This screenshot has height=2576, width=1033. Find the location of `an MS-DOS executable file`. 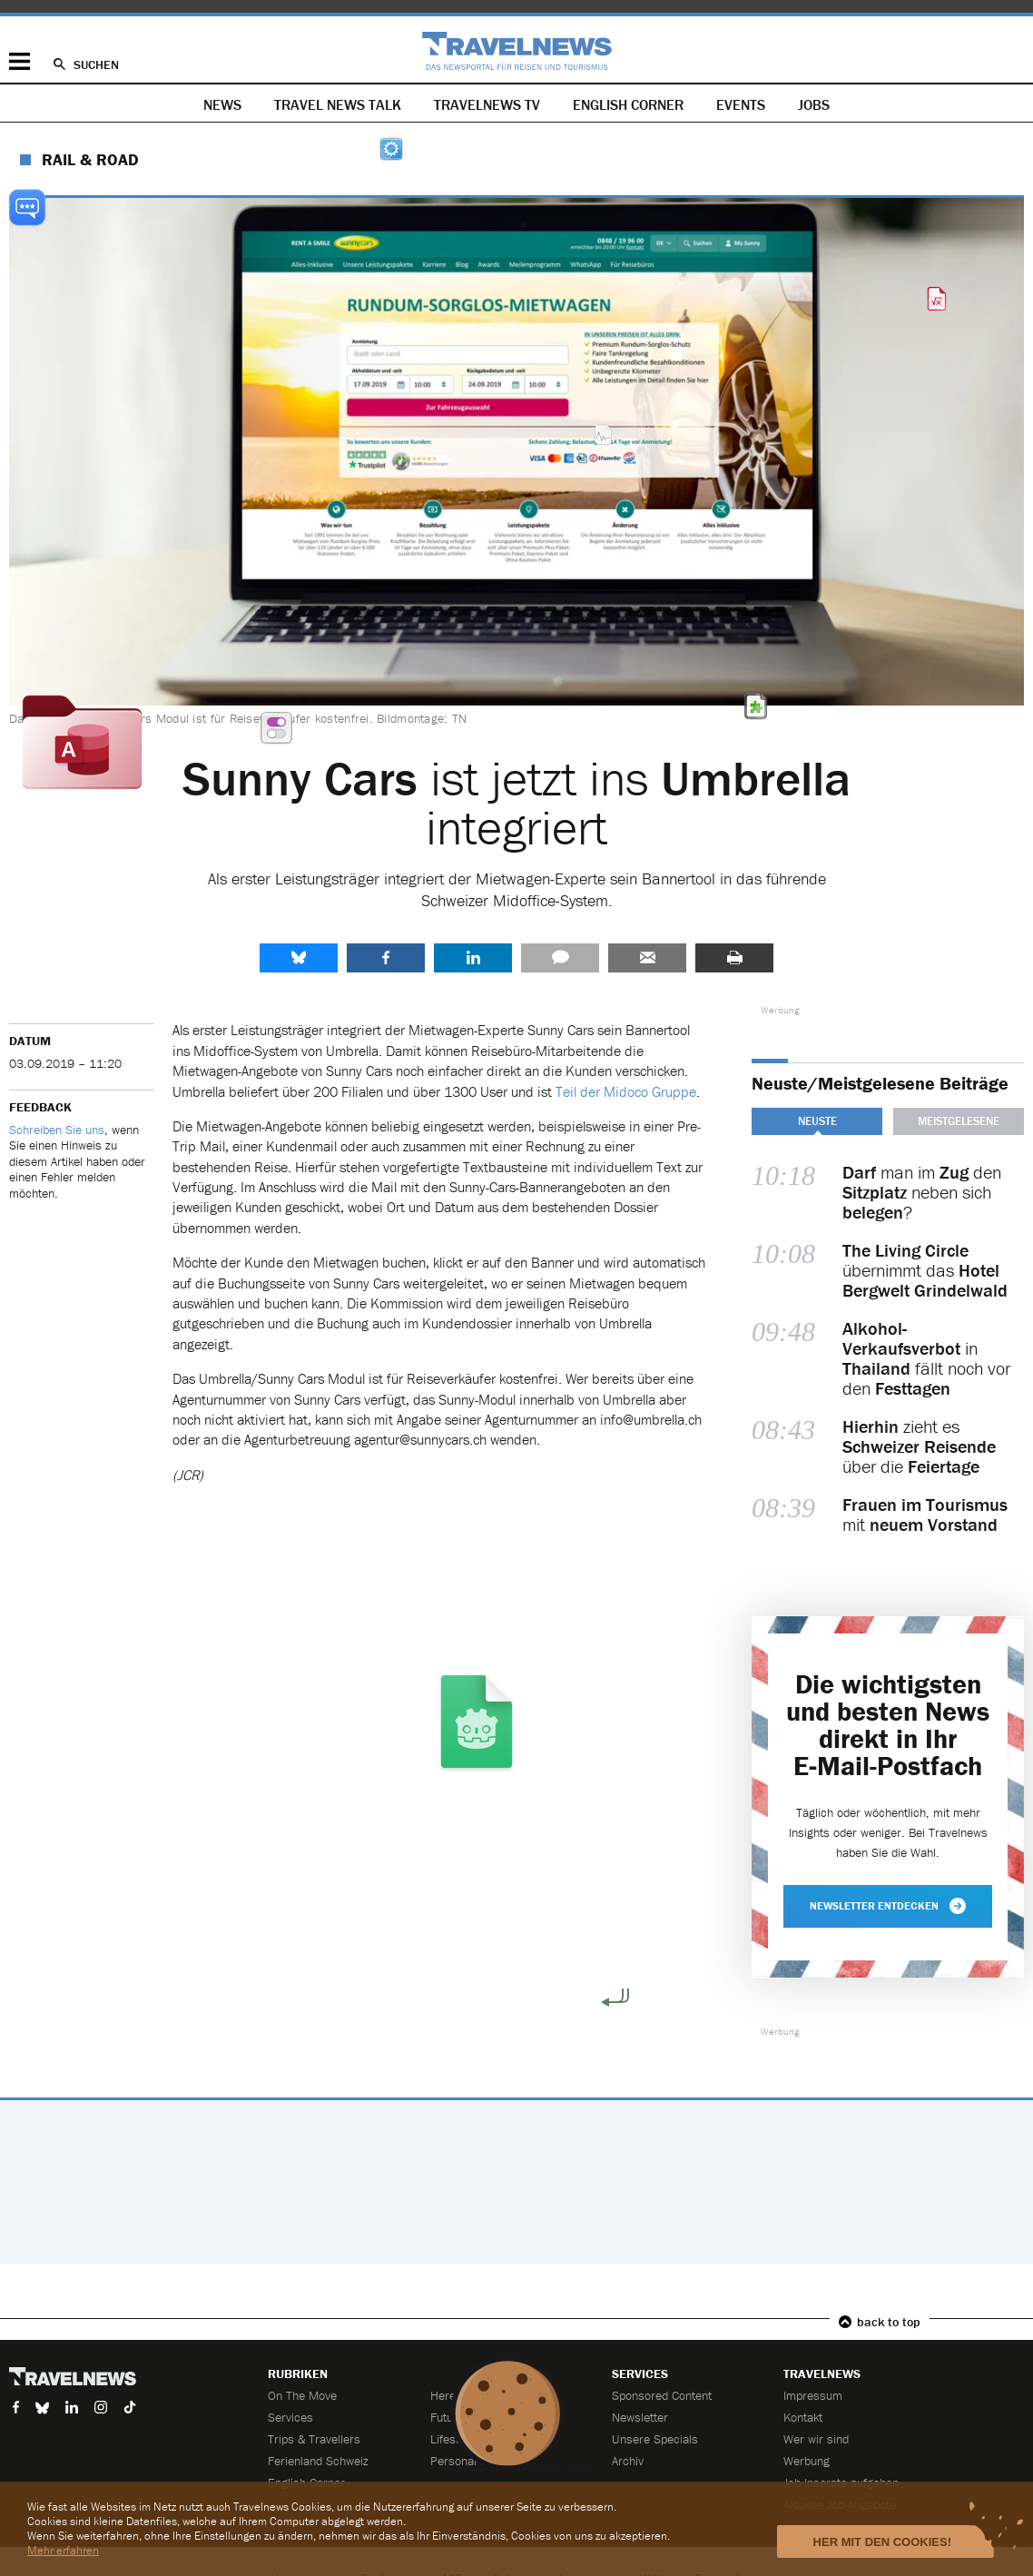

an MS-DOS executable file is located at coordinates (391, 149).